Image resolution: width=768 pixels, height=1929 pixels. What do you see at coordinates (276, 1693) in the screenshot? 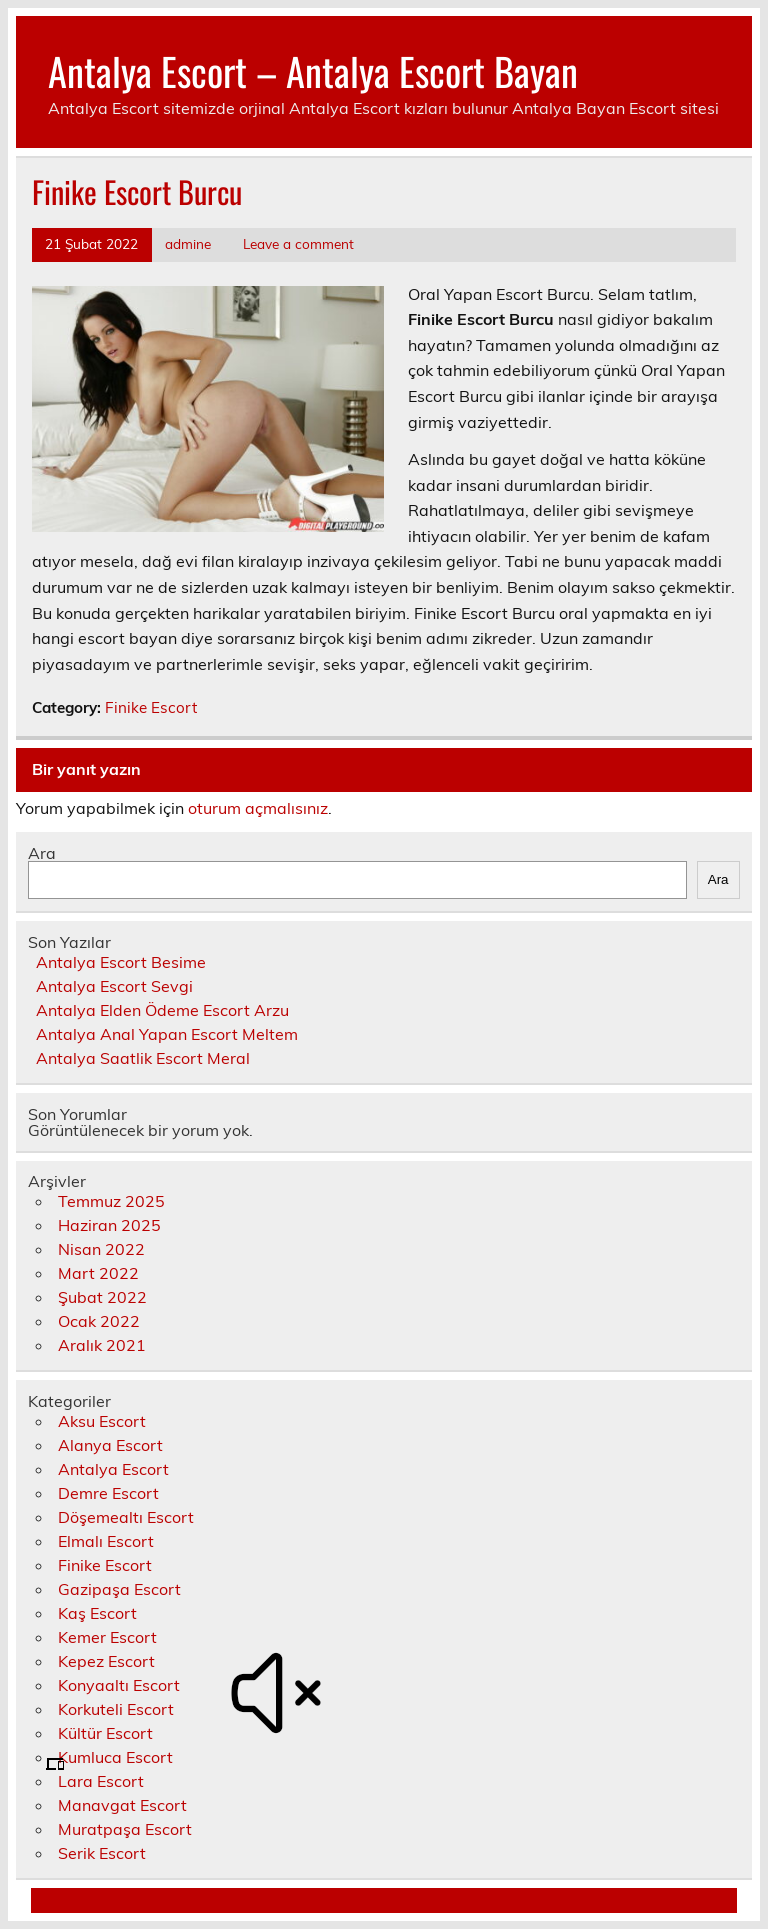
I see `mute audio or sound` at bounding box center [276, 1693].